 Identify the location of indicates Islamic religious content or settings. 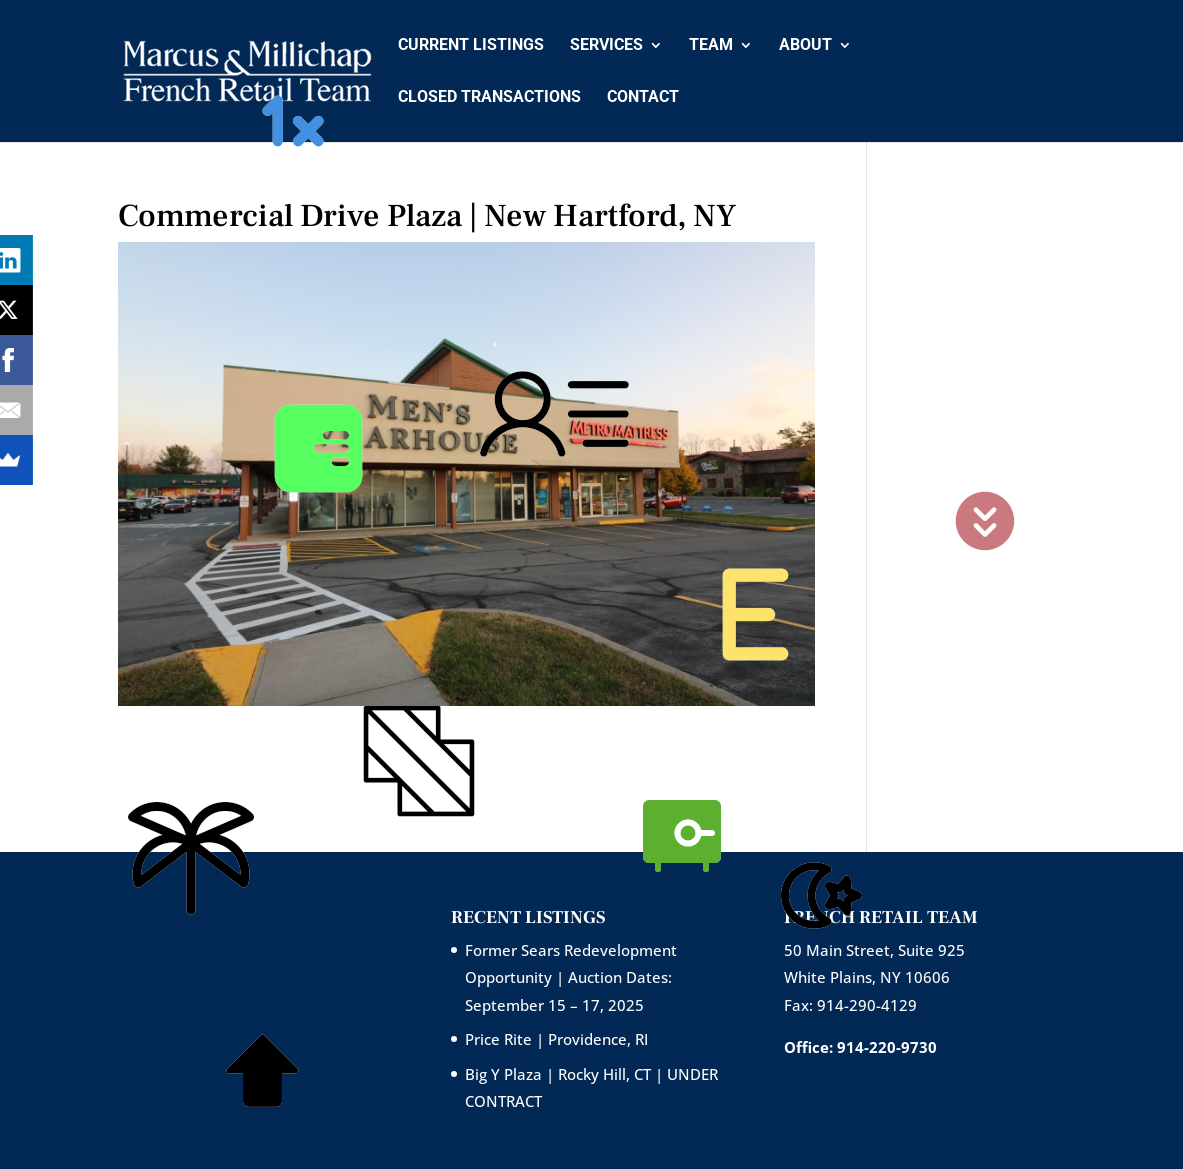
(819, 895).